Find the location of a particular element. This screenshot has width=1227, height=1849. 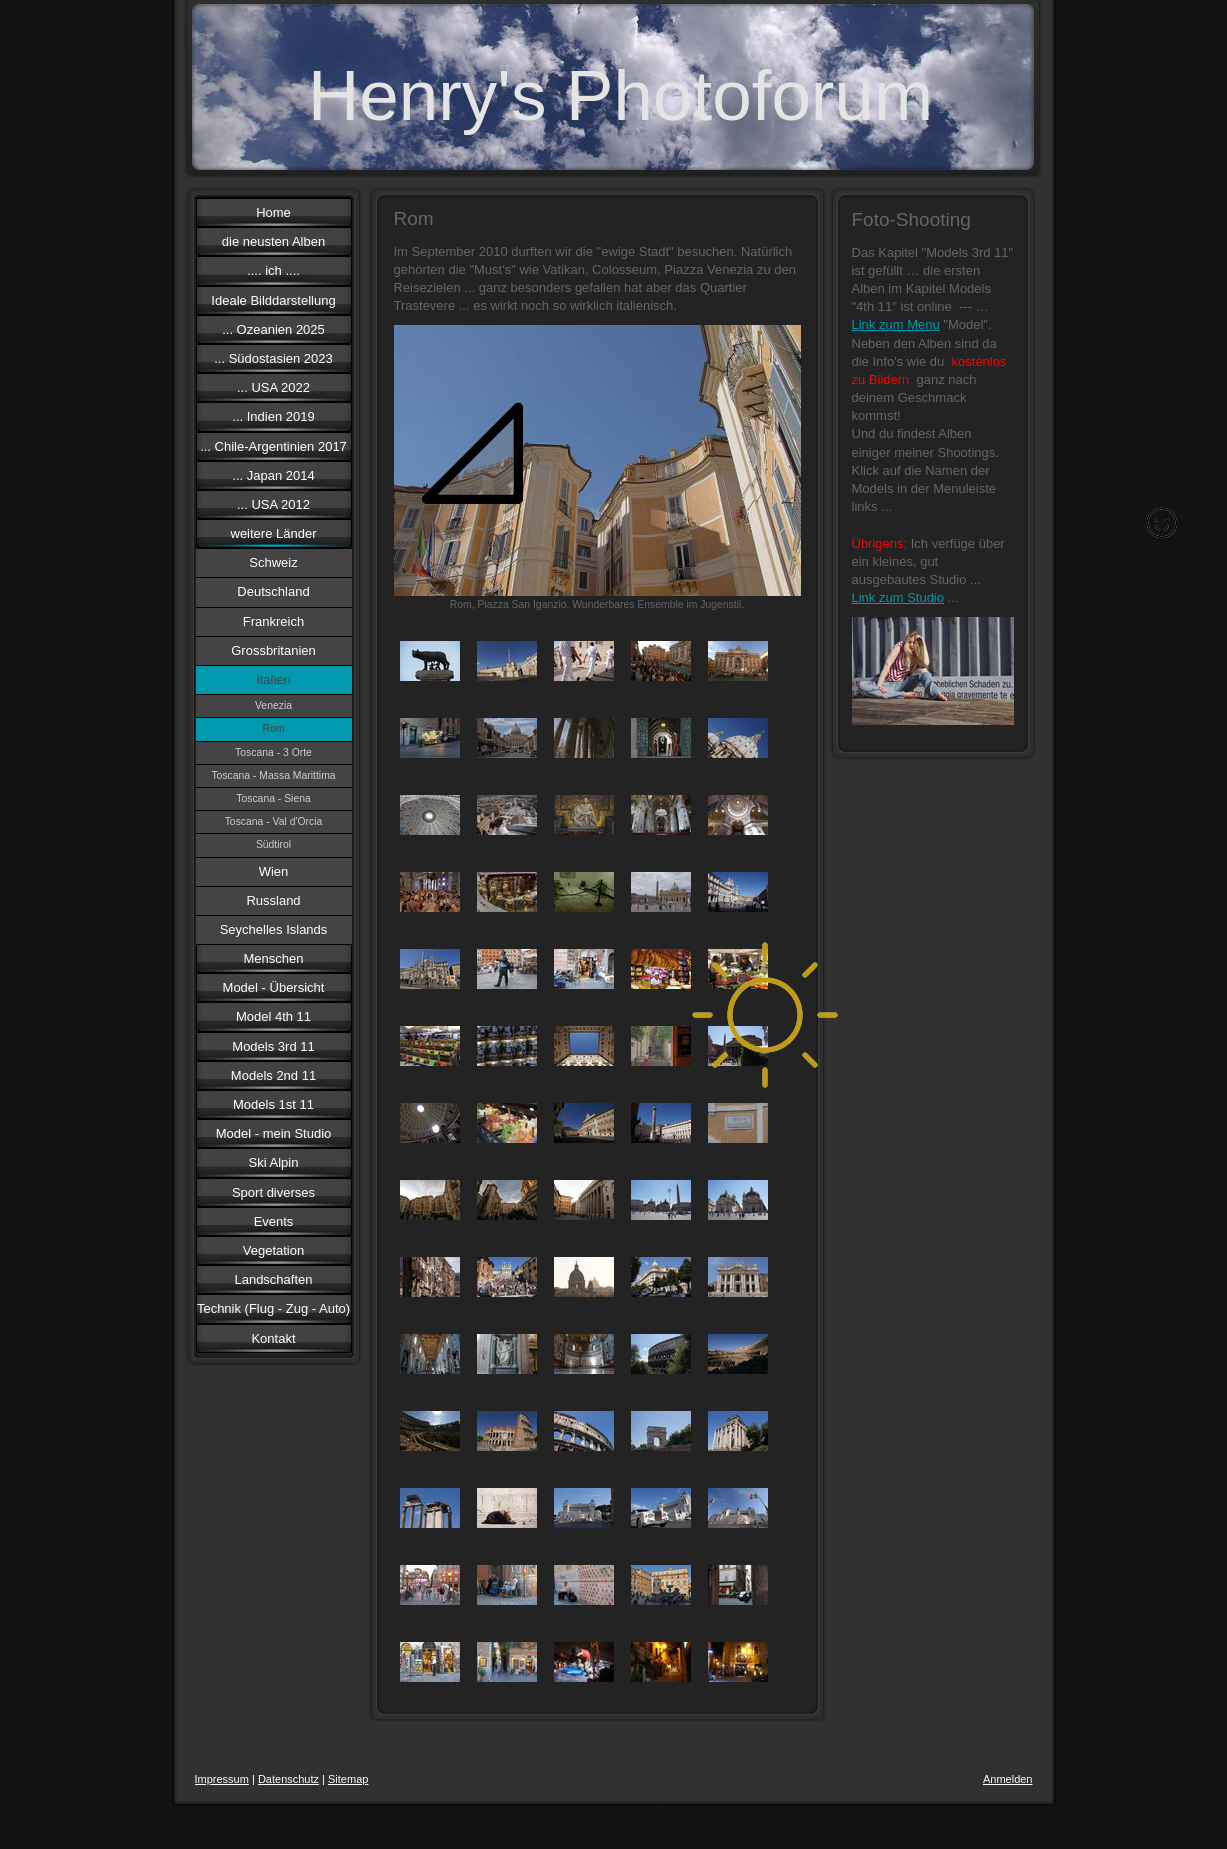

insert a winking emoji into your message is located at coordinates (1162, 523).